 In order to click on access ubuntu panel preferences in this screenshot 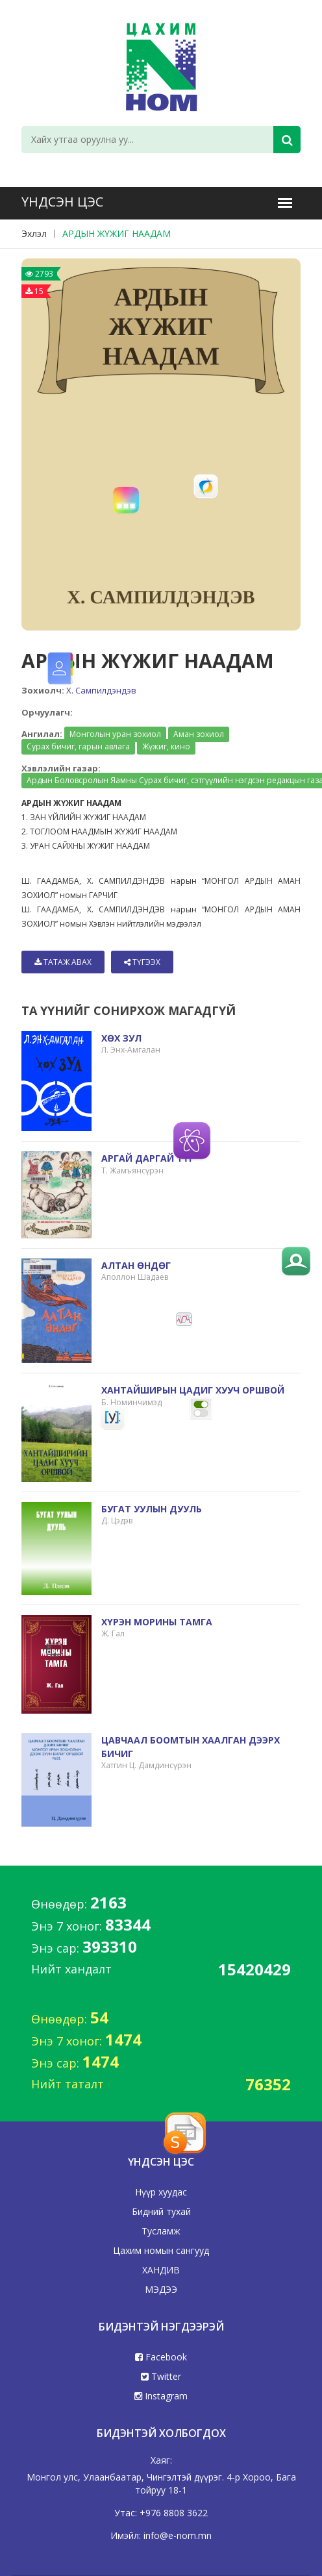, I will do `click(54, 1649)`.